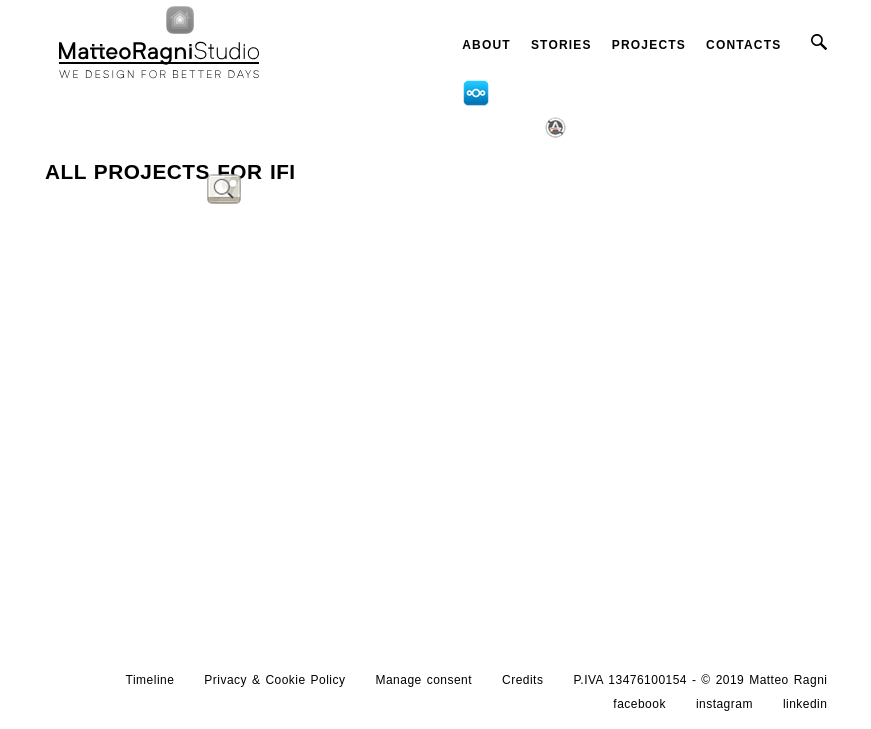 The image size is (871, 729). I want to click on open eye of gnome image viewer, so click(224, 189).